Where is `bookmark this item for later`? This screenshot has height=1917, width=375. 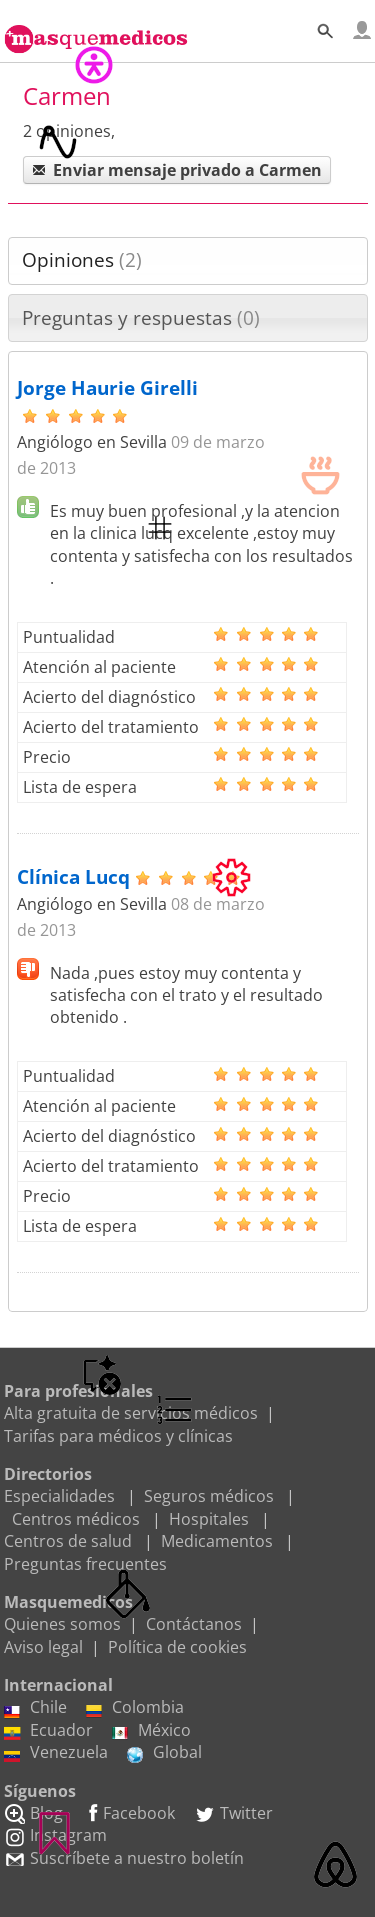
bookmark this item for later is located at coordinates (54, 1833).